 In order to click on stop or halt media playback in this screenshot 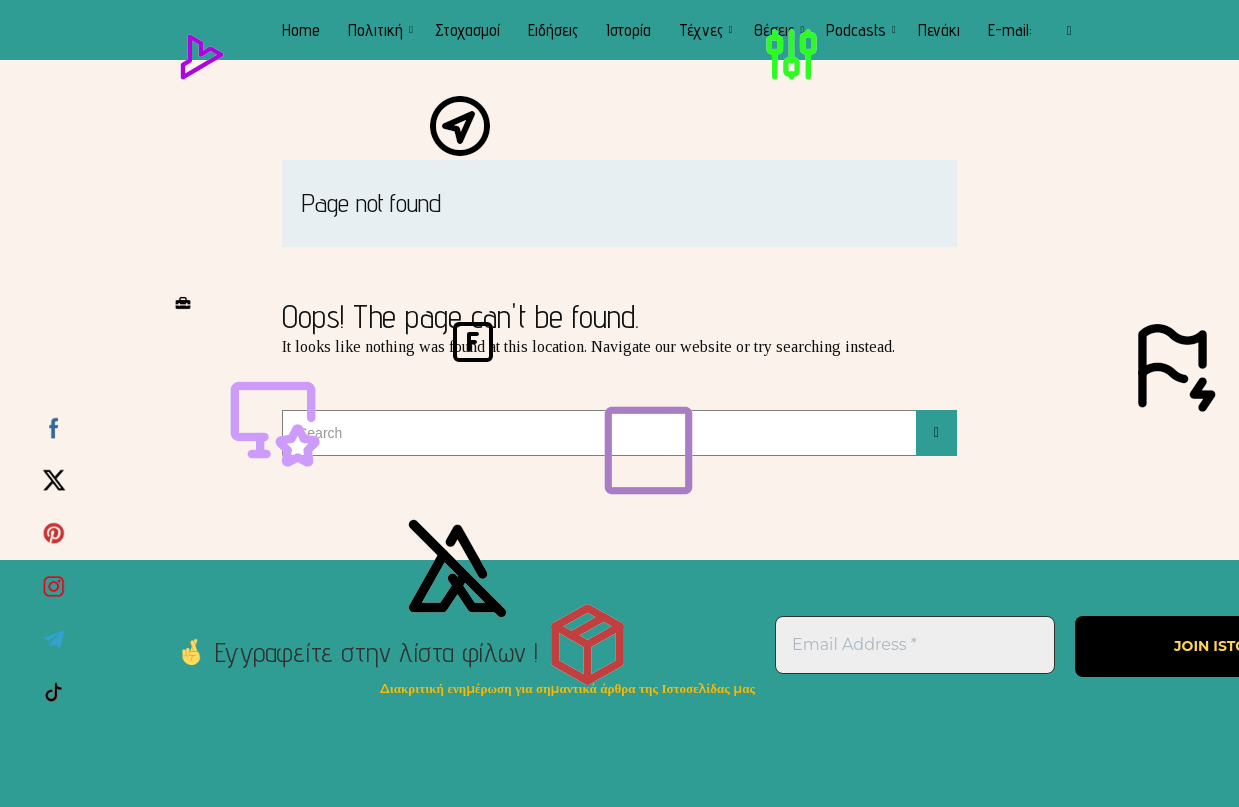, I will do `click(648, 450)`.